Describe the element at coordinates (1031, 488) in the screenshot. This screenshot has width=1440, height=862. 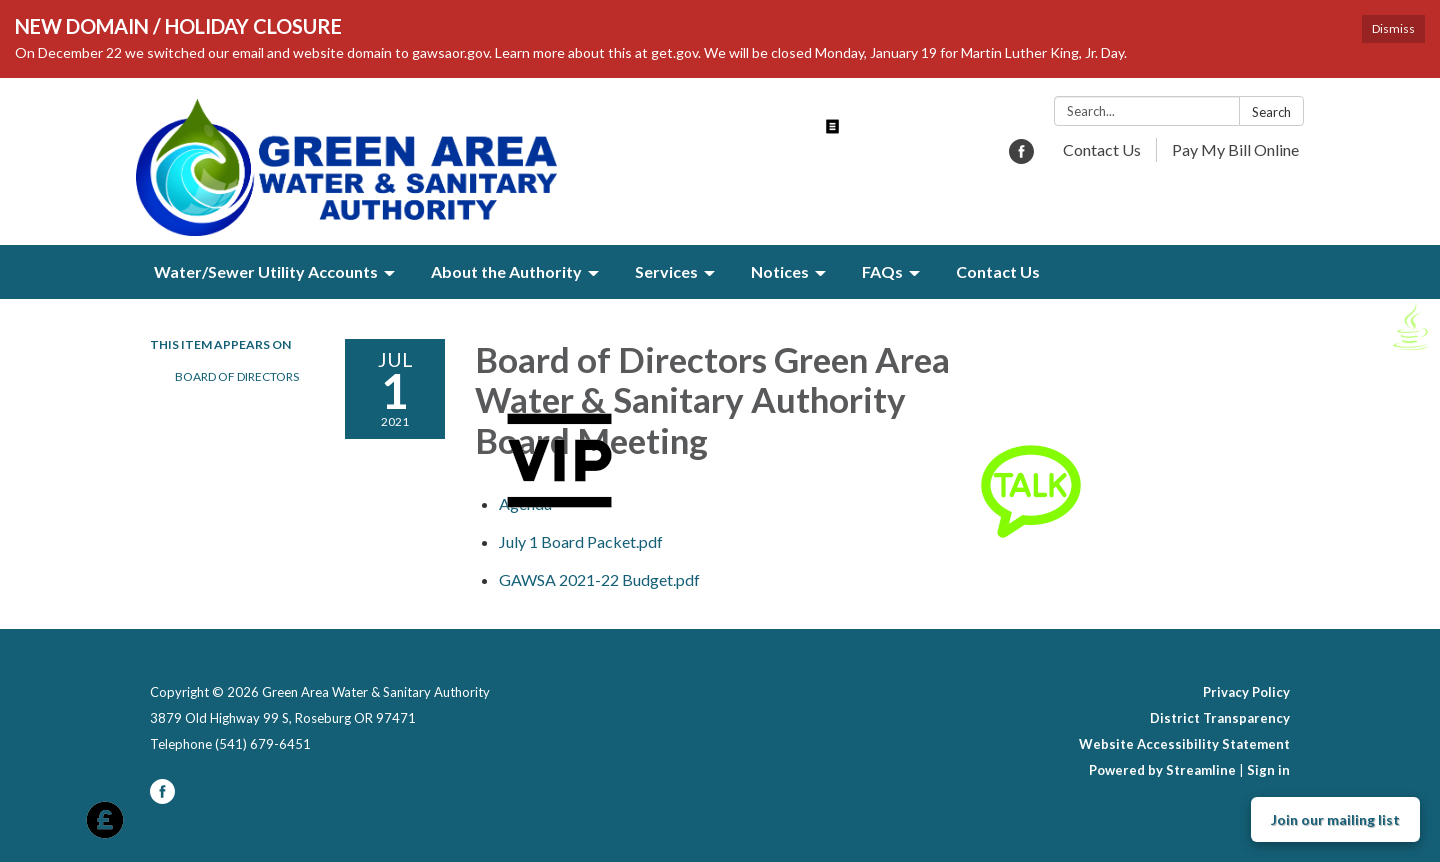
I see `open KakaoTalk messenger` at that location.